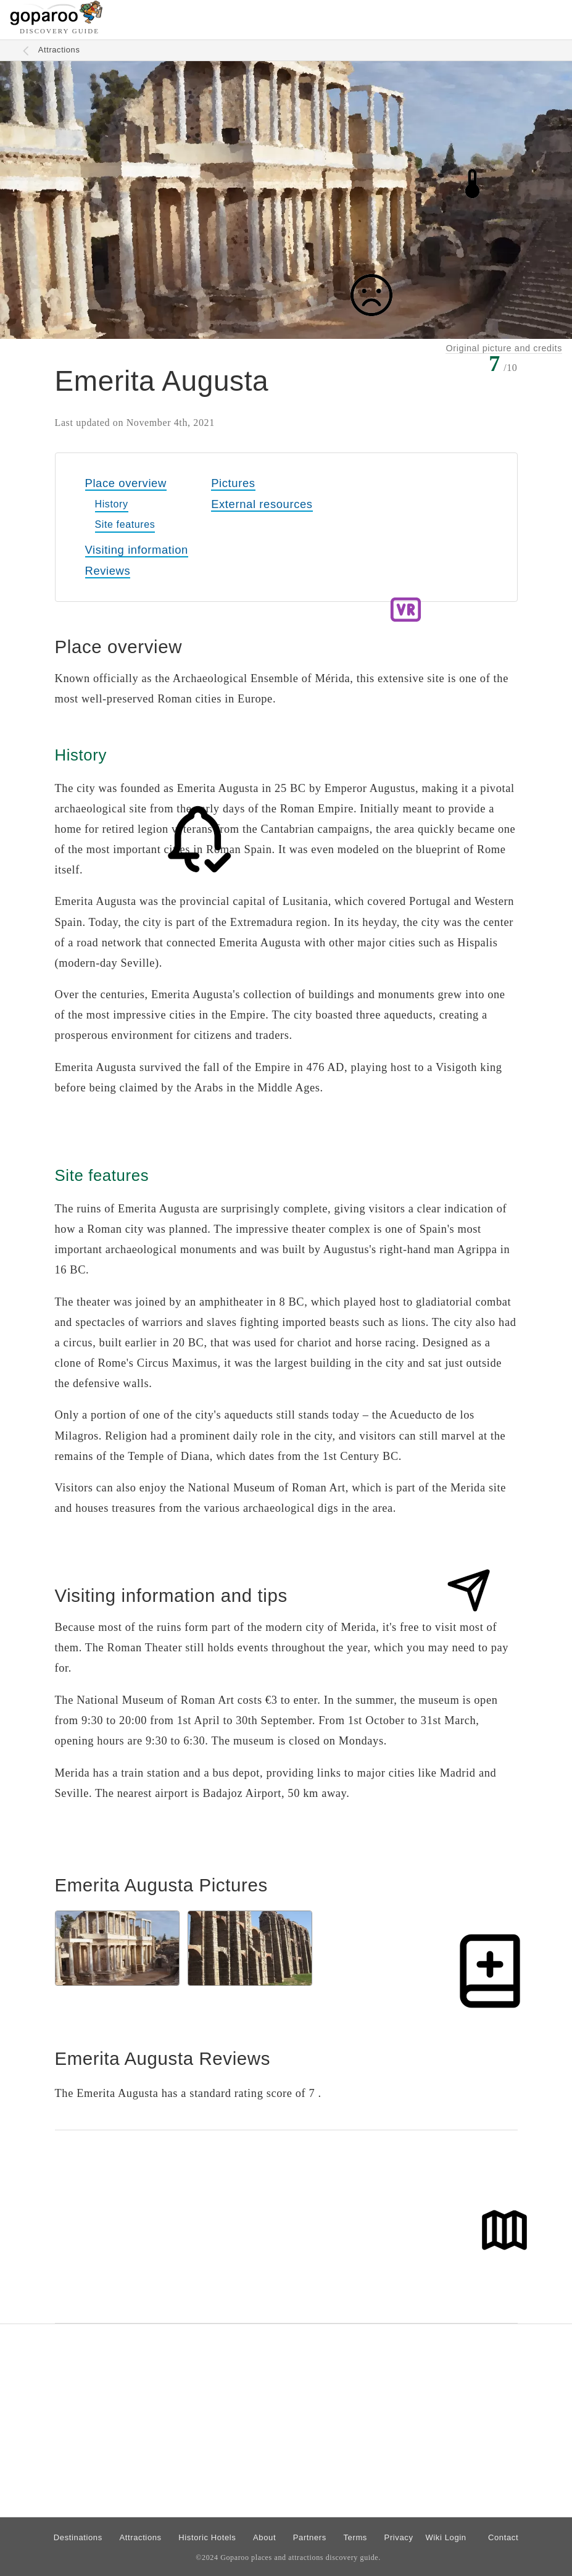  What do you see at coordinates (471, 1588) in the screenshot?
I see `send a message` at bounding box center [471, 1588].